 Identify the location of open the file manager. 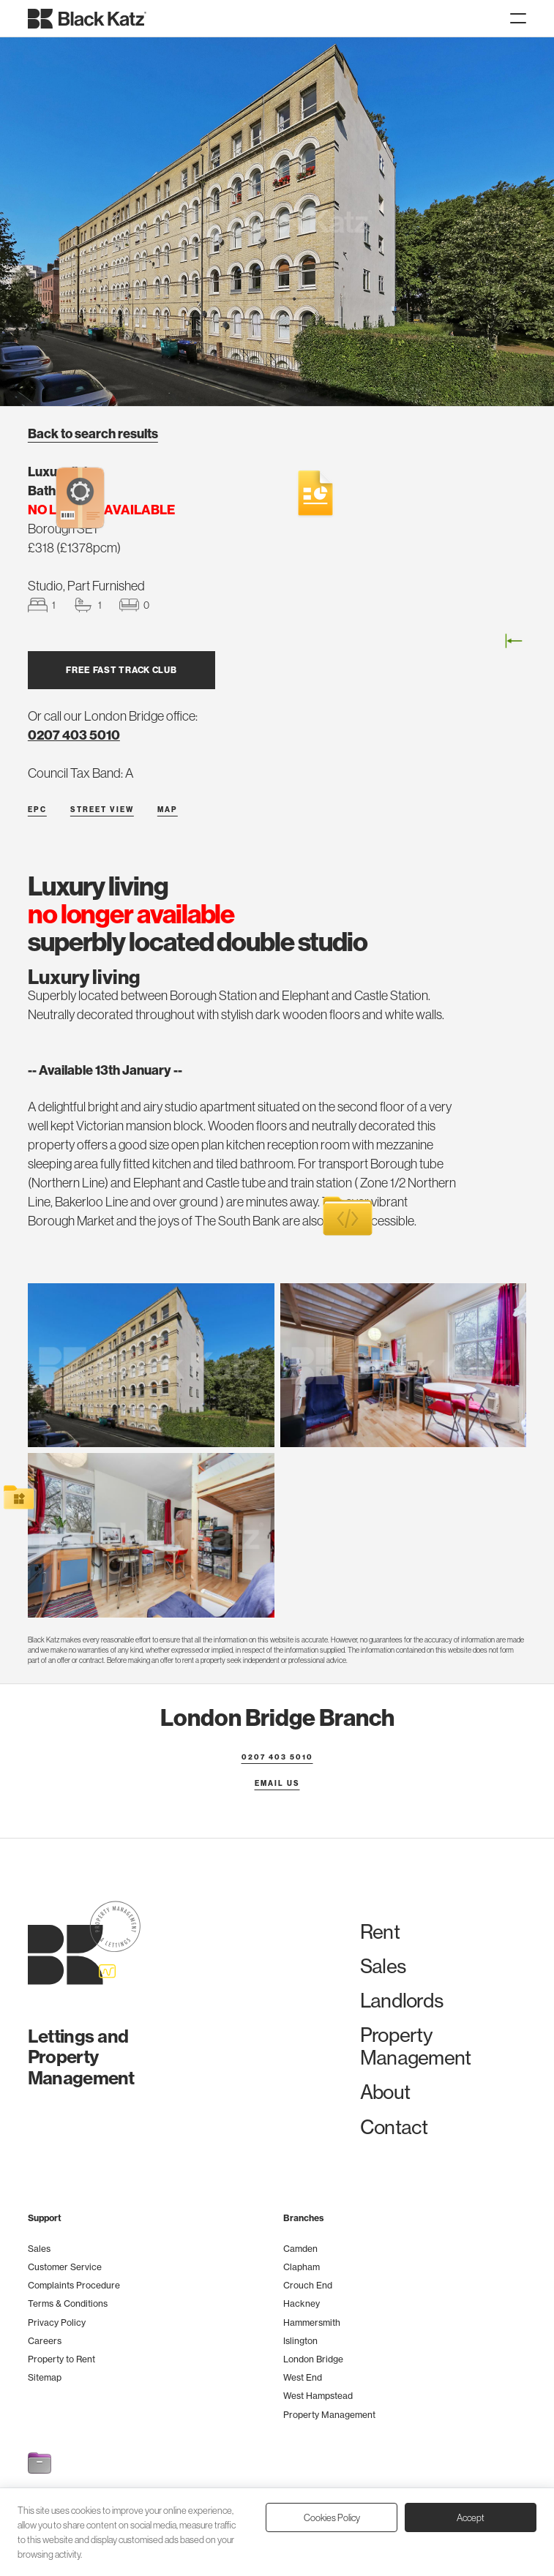
(40, 2463).